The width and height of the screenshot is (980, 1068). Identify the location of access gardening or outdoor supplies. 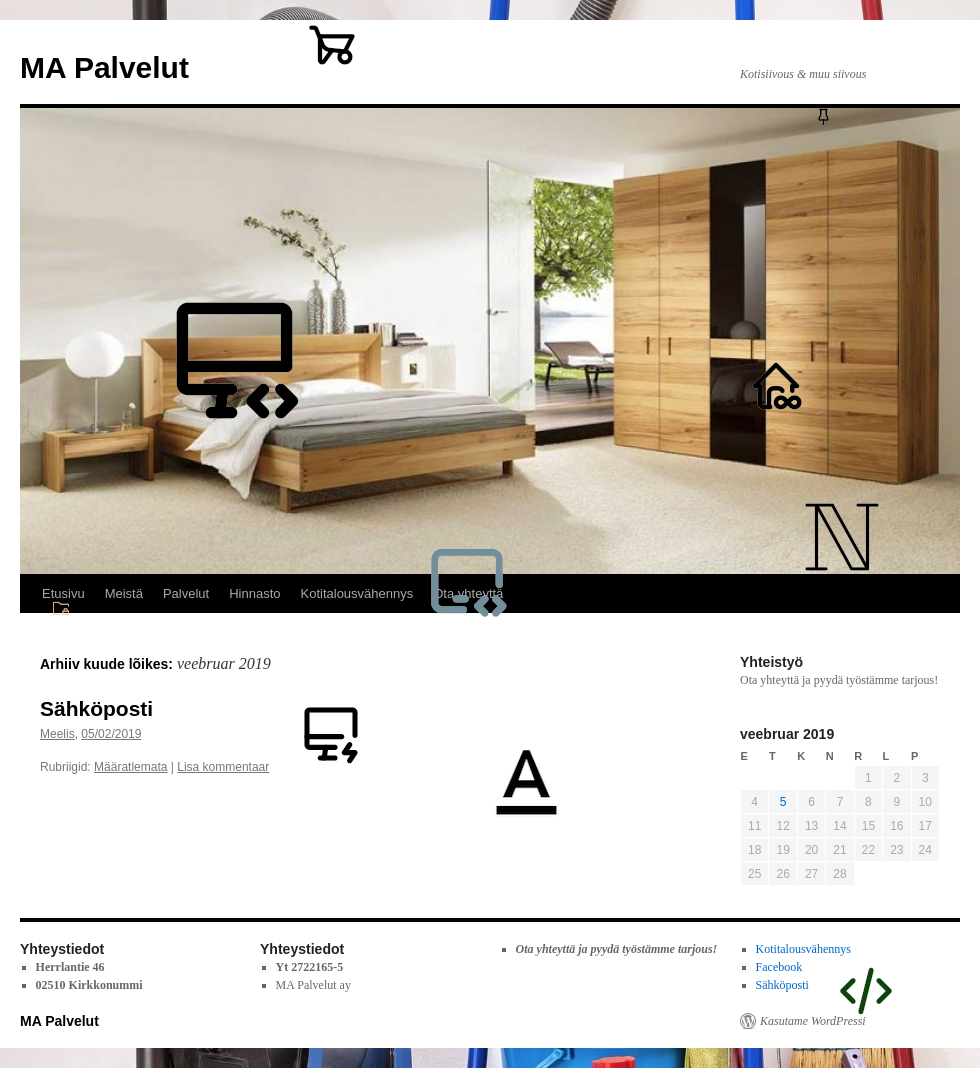
(333, 45).